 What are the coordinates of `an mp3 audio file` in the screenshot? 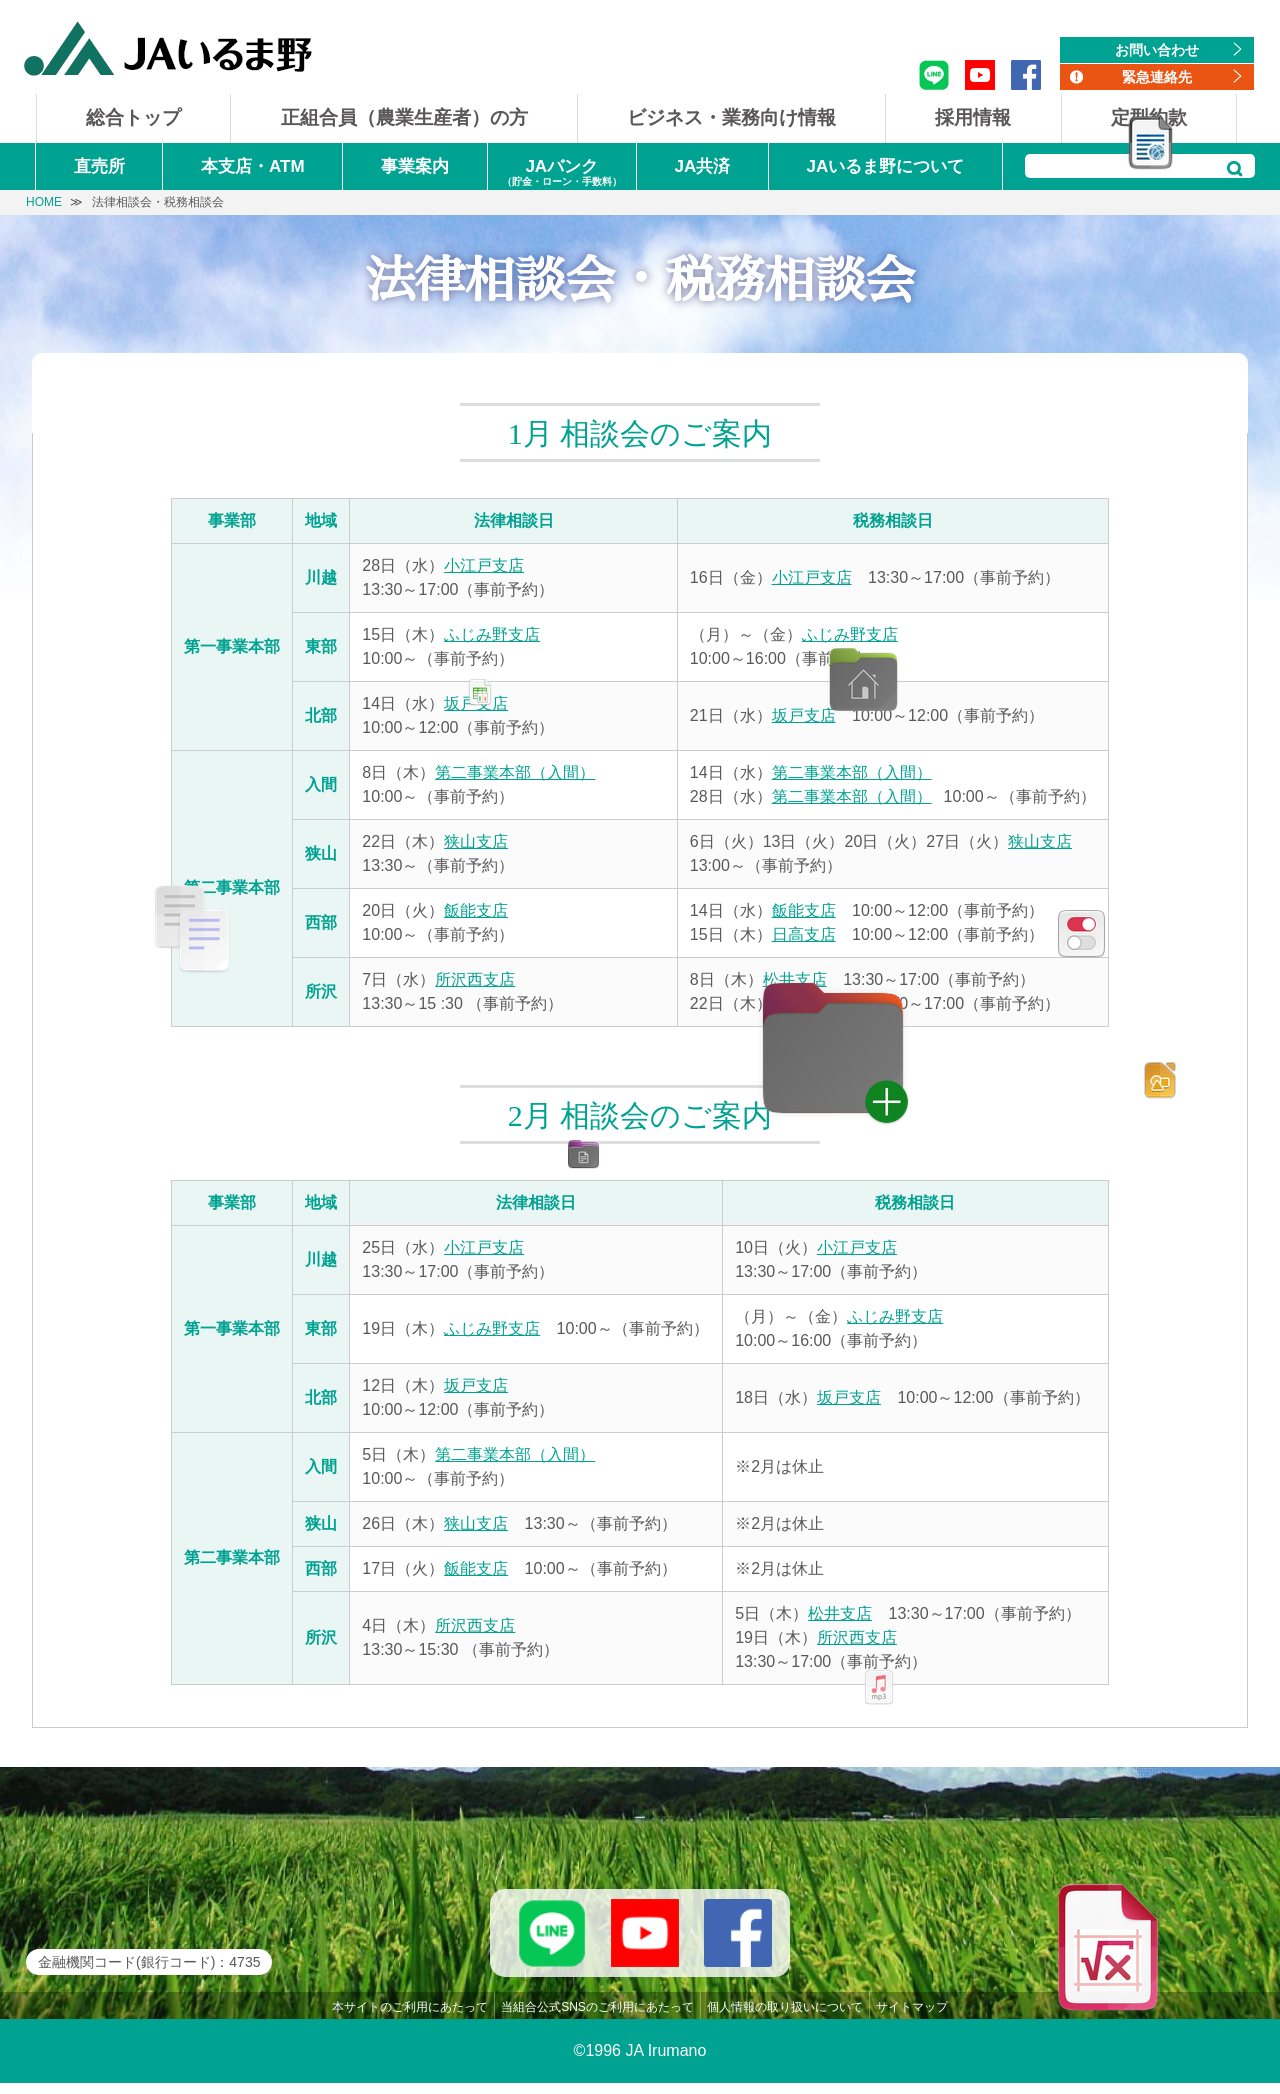 It's located at (879, 1687).